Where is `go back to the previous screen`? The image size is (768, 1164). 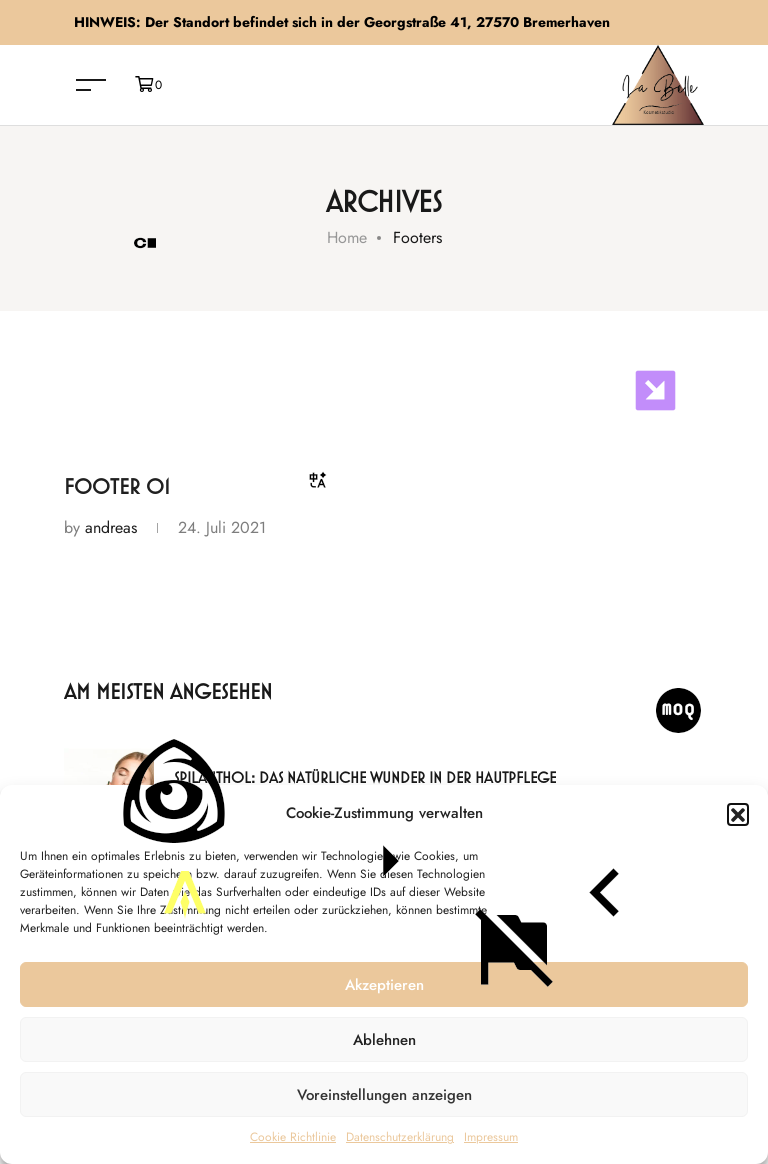 go back to the previous screen is located at coordinates (604, 892).